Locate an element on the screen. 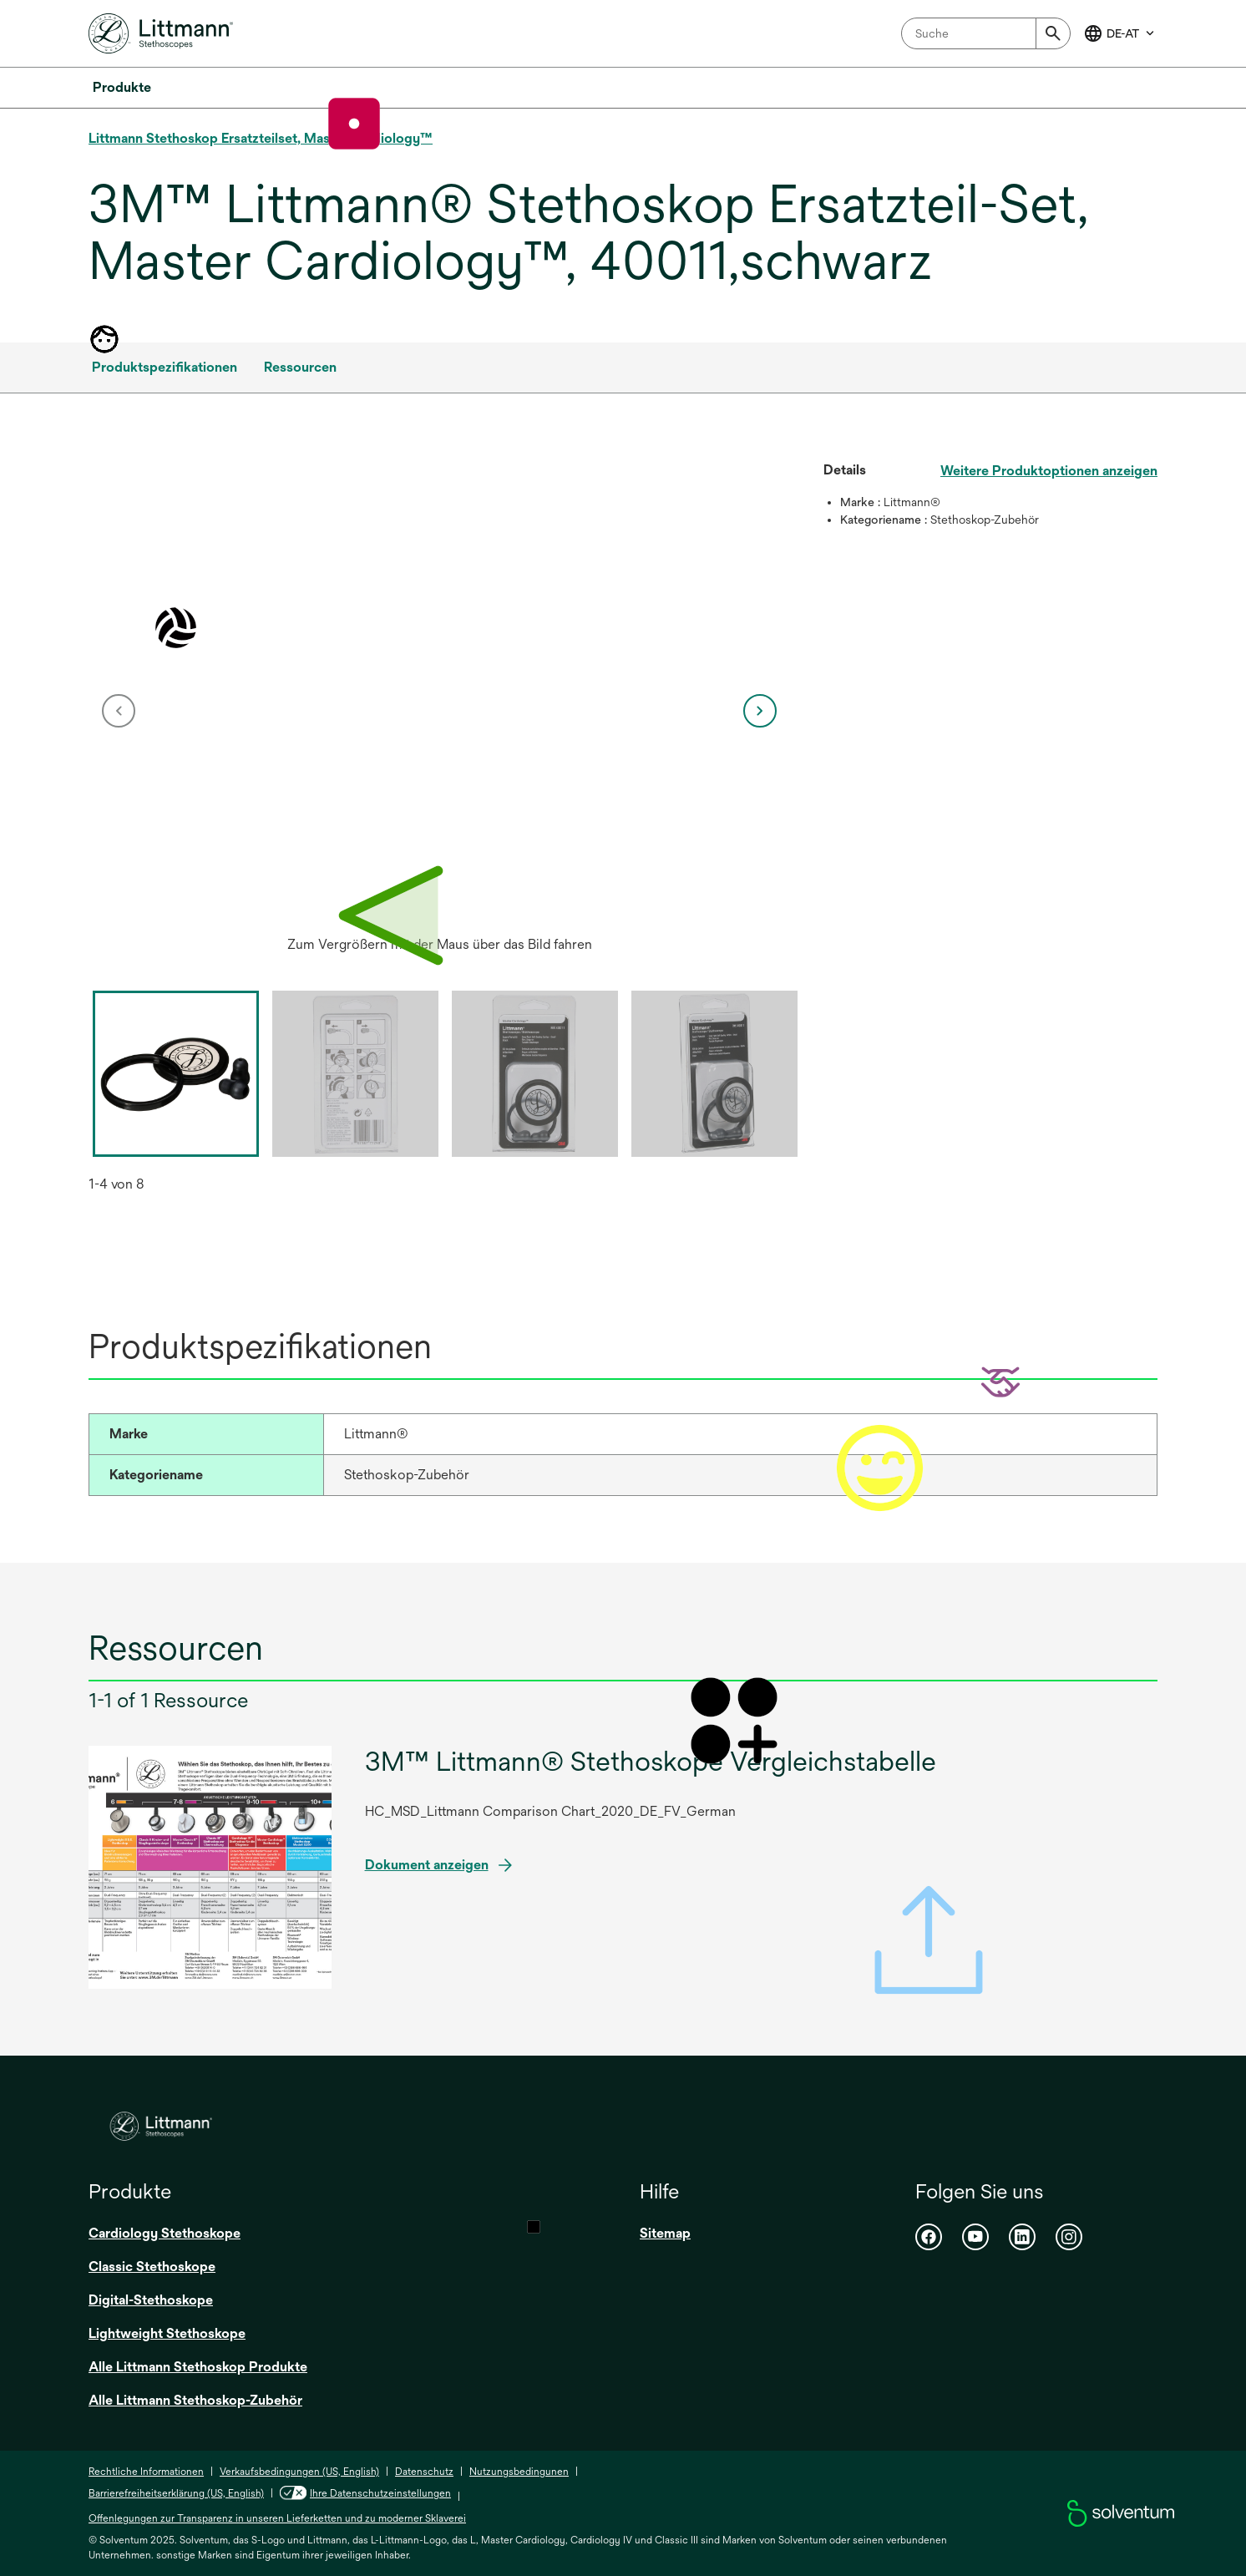  access volleyball or beach sports content is located at coordinates (175, 627).